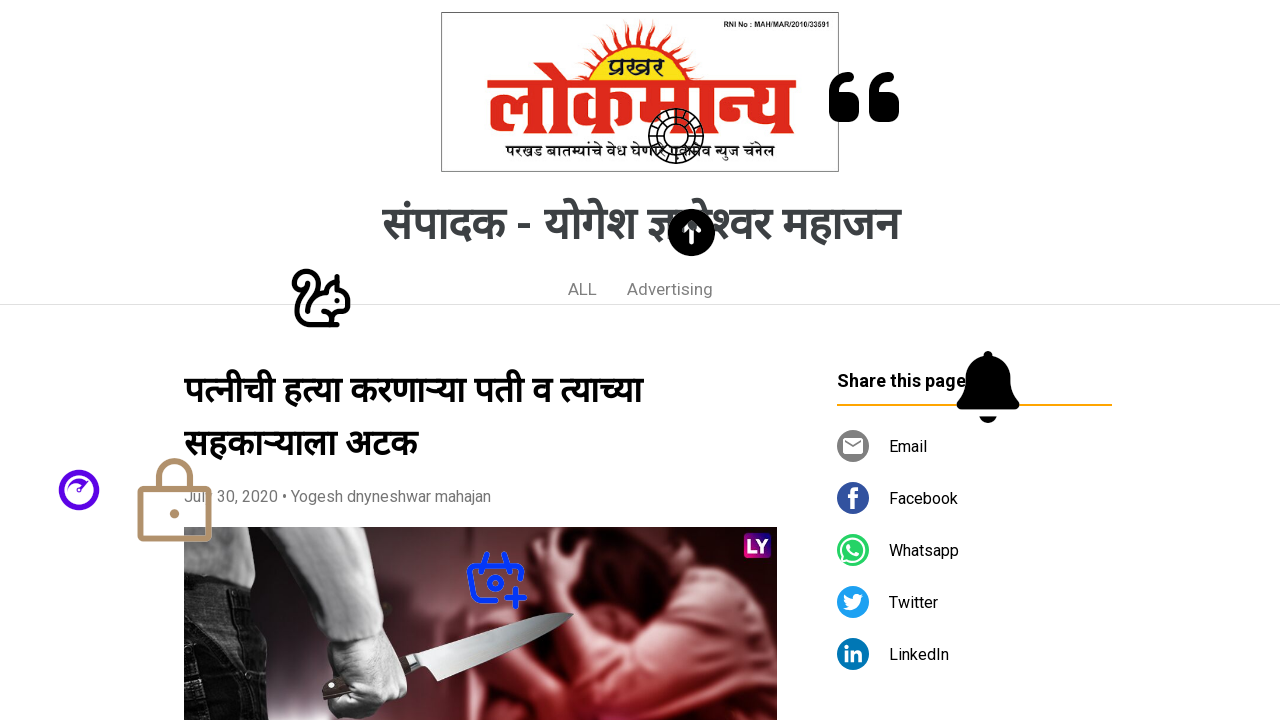 Image resolution: width=1280 pixels, height=720 pixels. Describe the element at coordinates (988, 387) in the screenshot. I see `view notifications` at that location.